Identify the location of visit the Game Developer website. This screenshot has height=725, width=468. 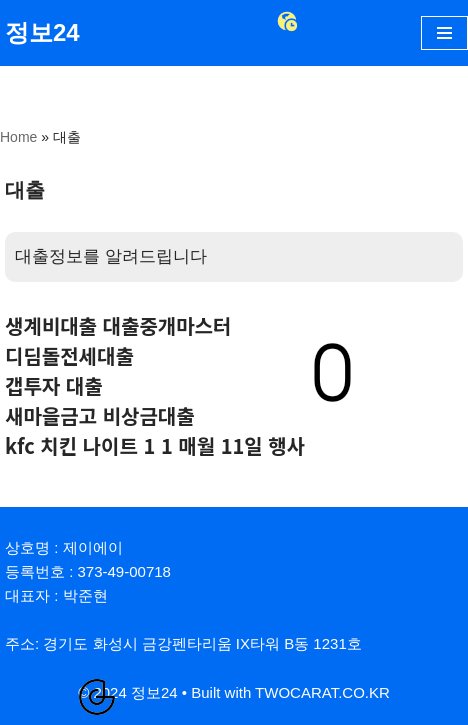
(97, 697).